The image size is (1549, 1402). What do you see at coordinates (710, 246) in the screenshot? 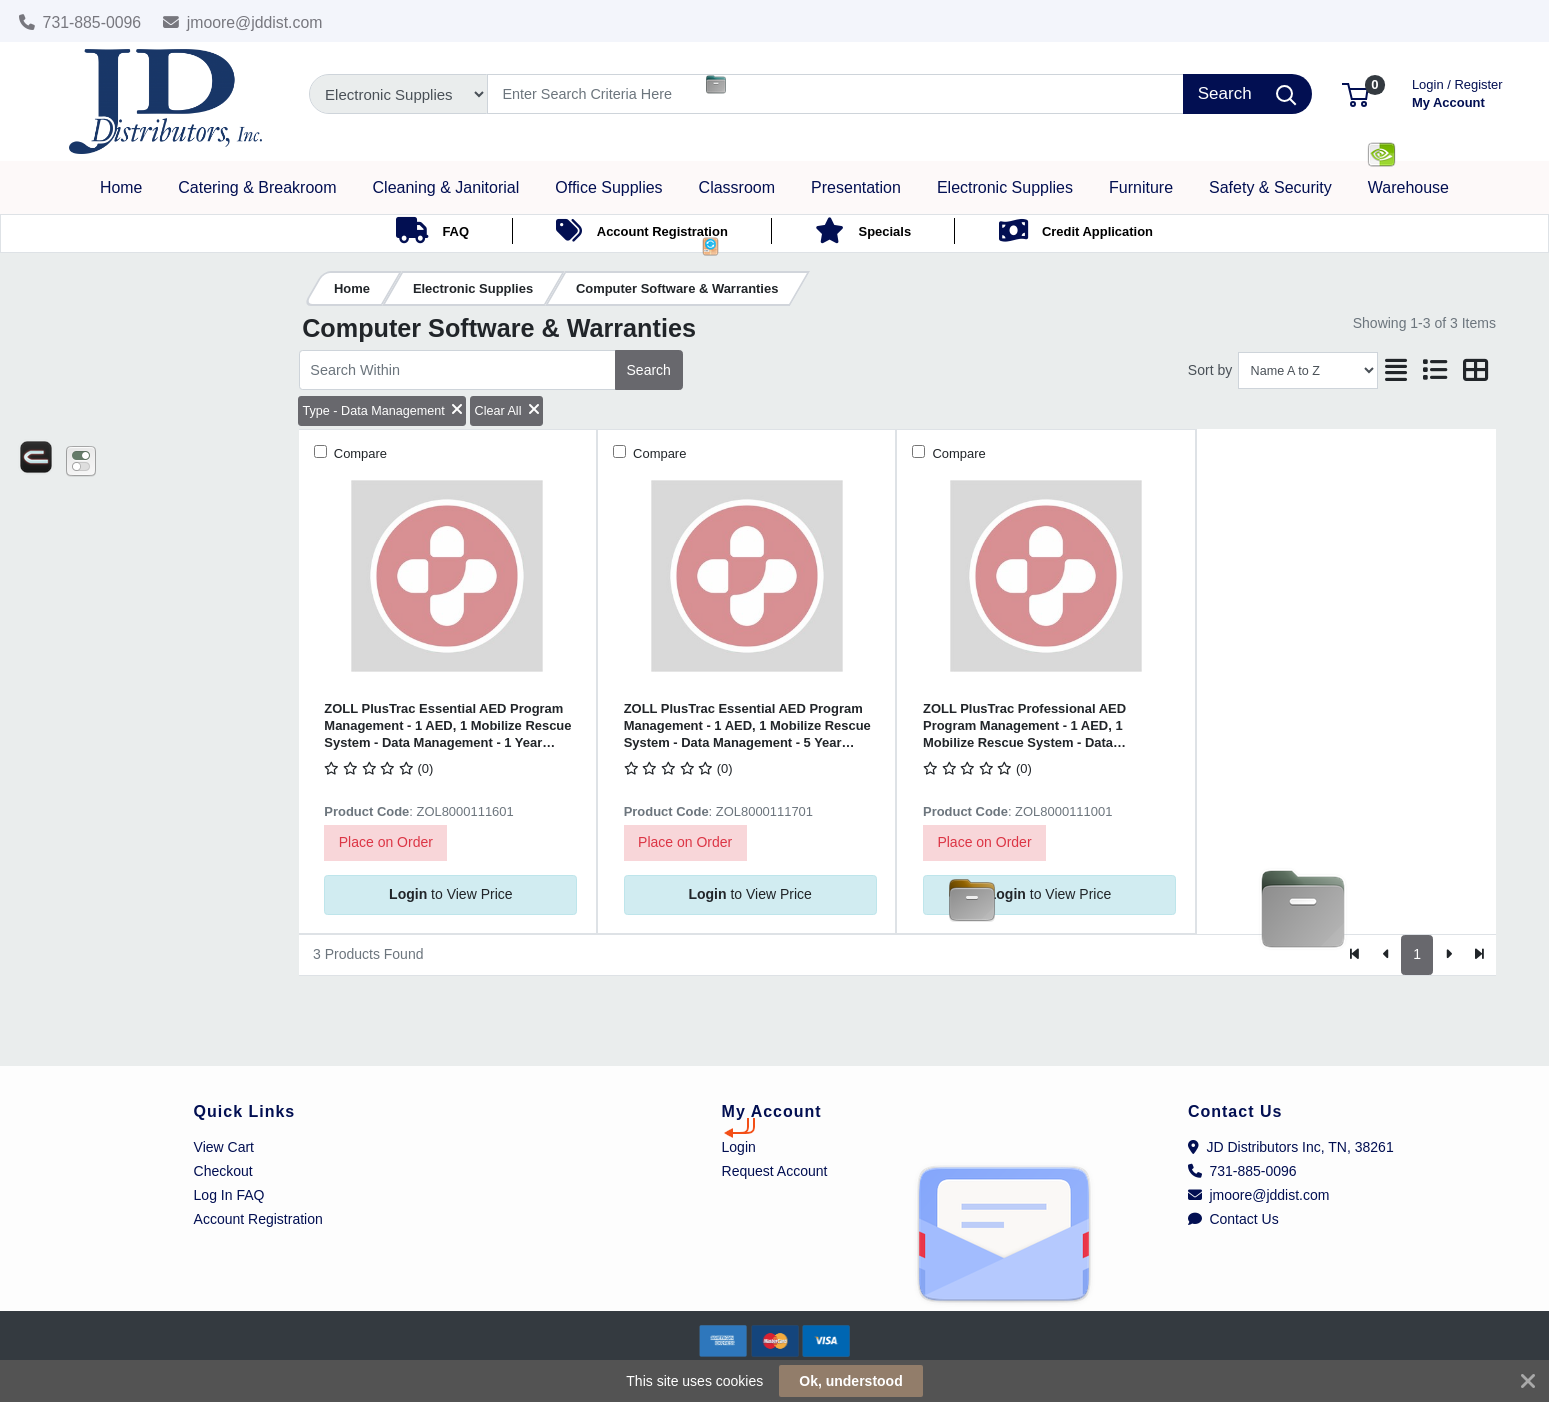
I see `system package updates available` at bounding box center [710, 246].